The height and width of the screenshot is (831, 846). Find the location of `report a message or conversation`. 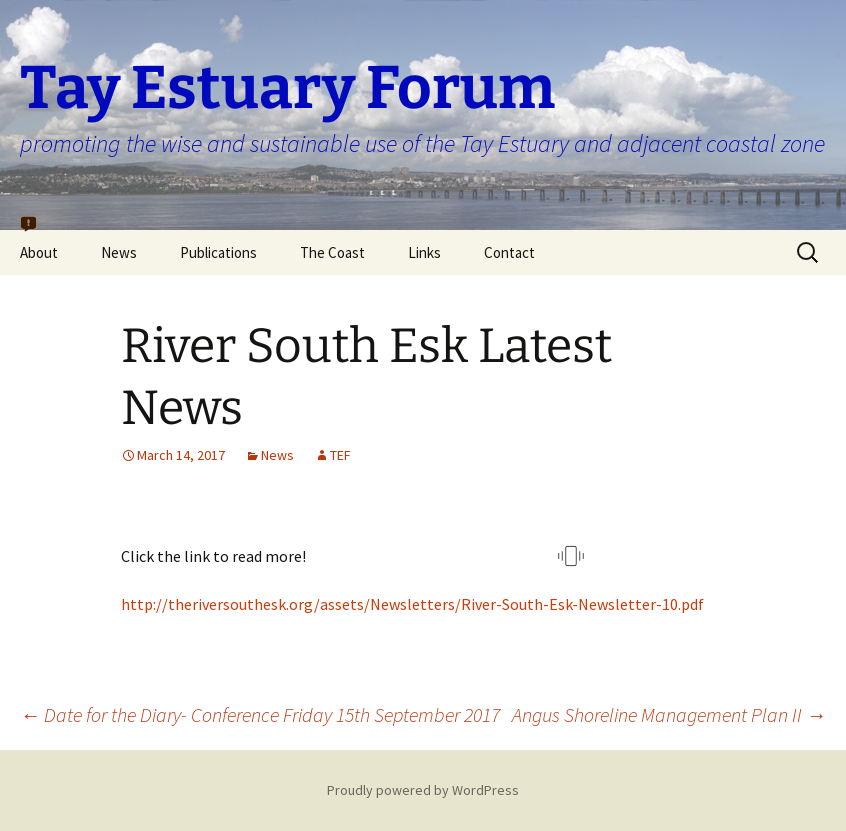

report a message or conversation is located at coordinates (28, 223).